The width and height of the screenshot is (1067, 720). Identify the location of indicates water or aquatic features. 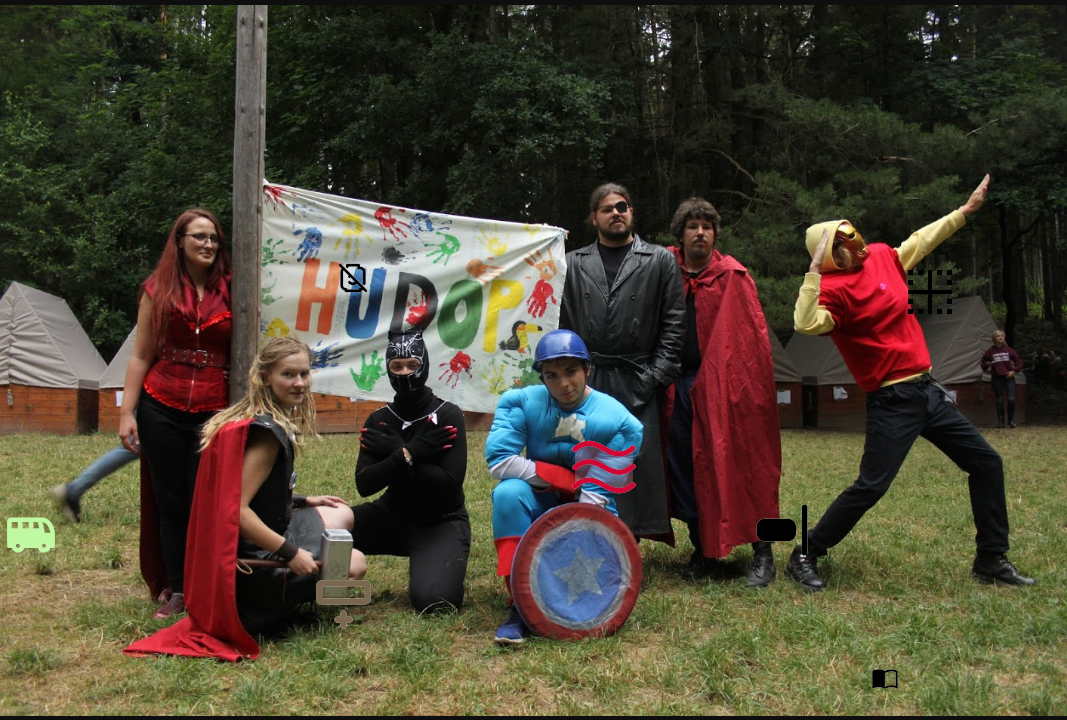
(604, 467).